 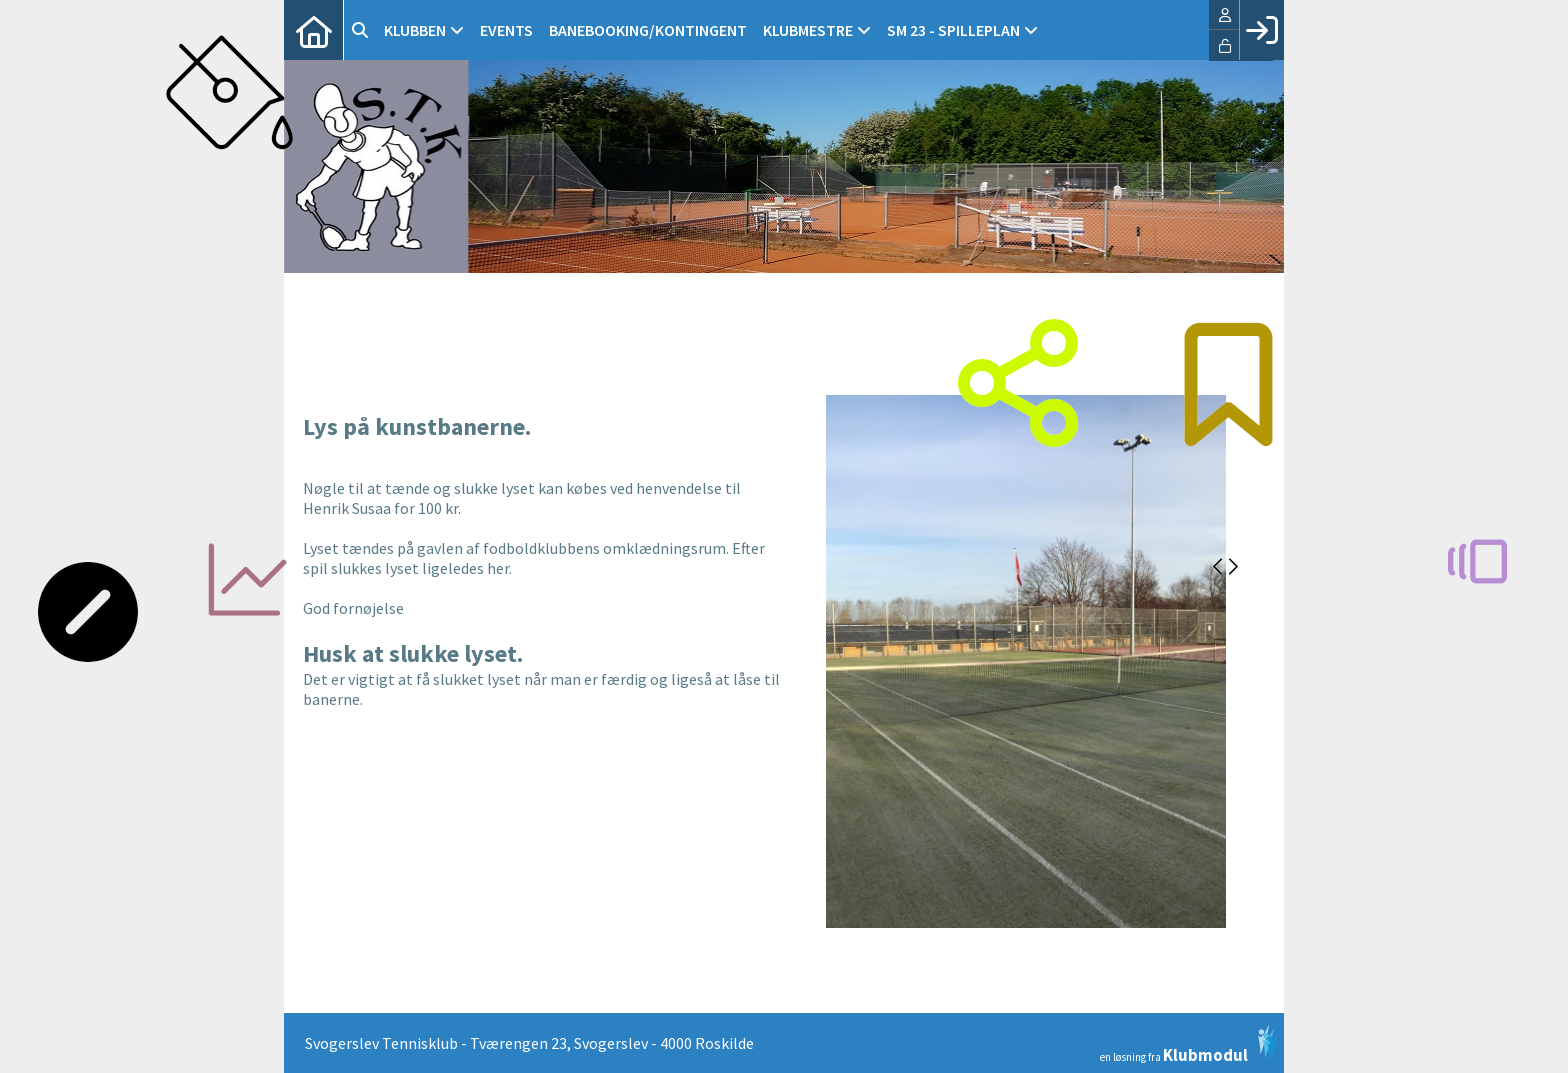 I want to click on view version history, so click(x=1477, y=561).